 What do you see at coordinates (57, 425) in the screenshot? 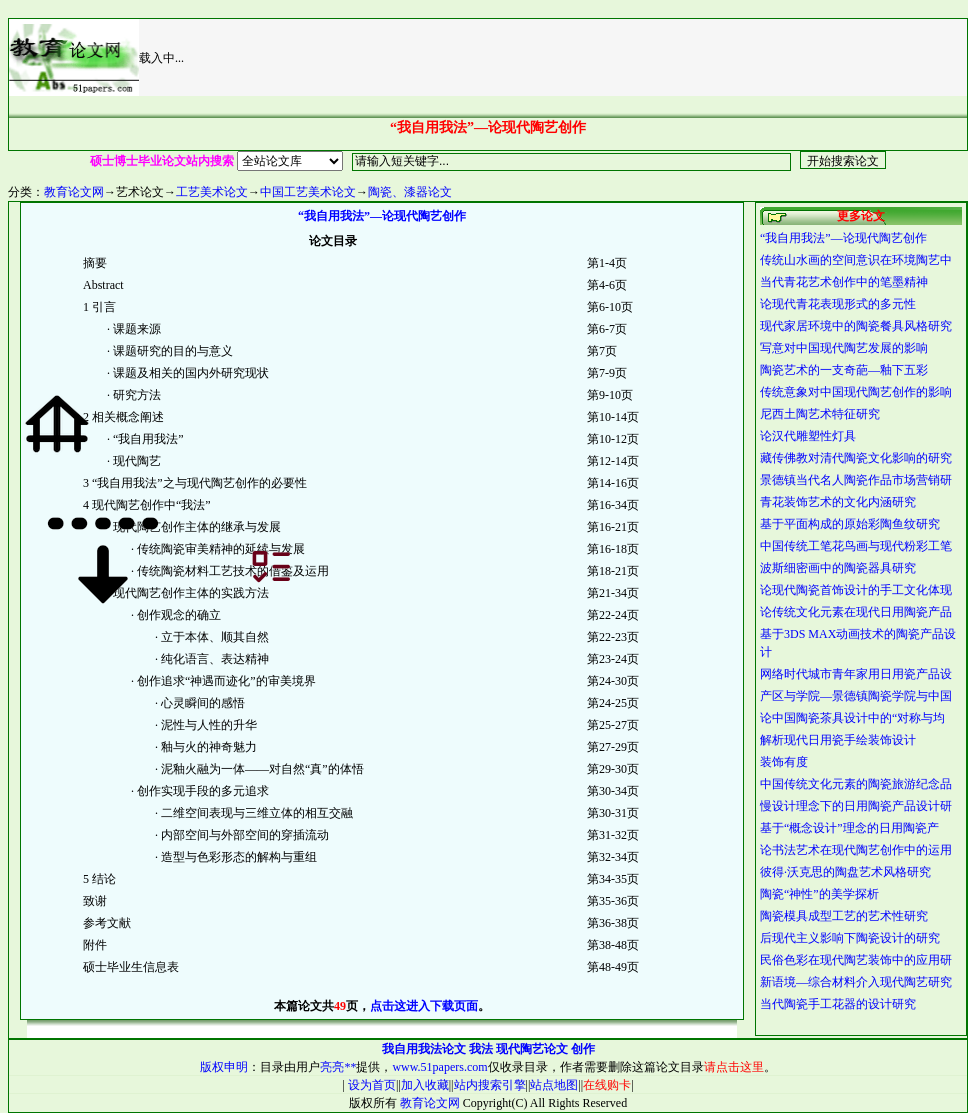
I see `view property foundation details` at bounding box center [57, 425].